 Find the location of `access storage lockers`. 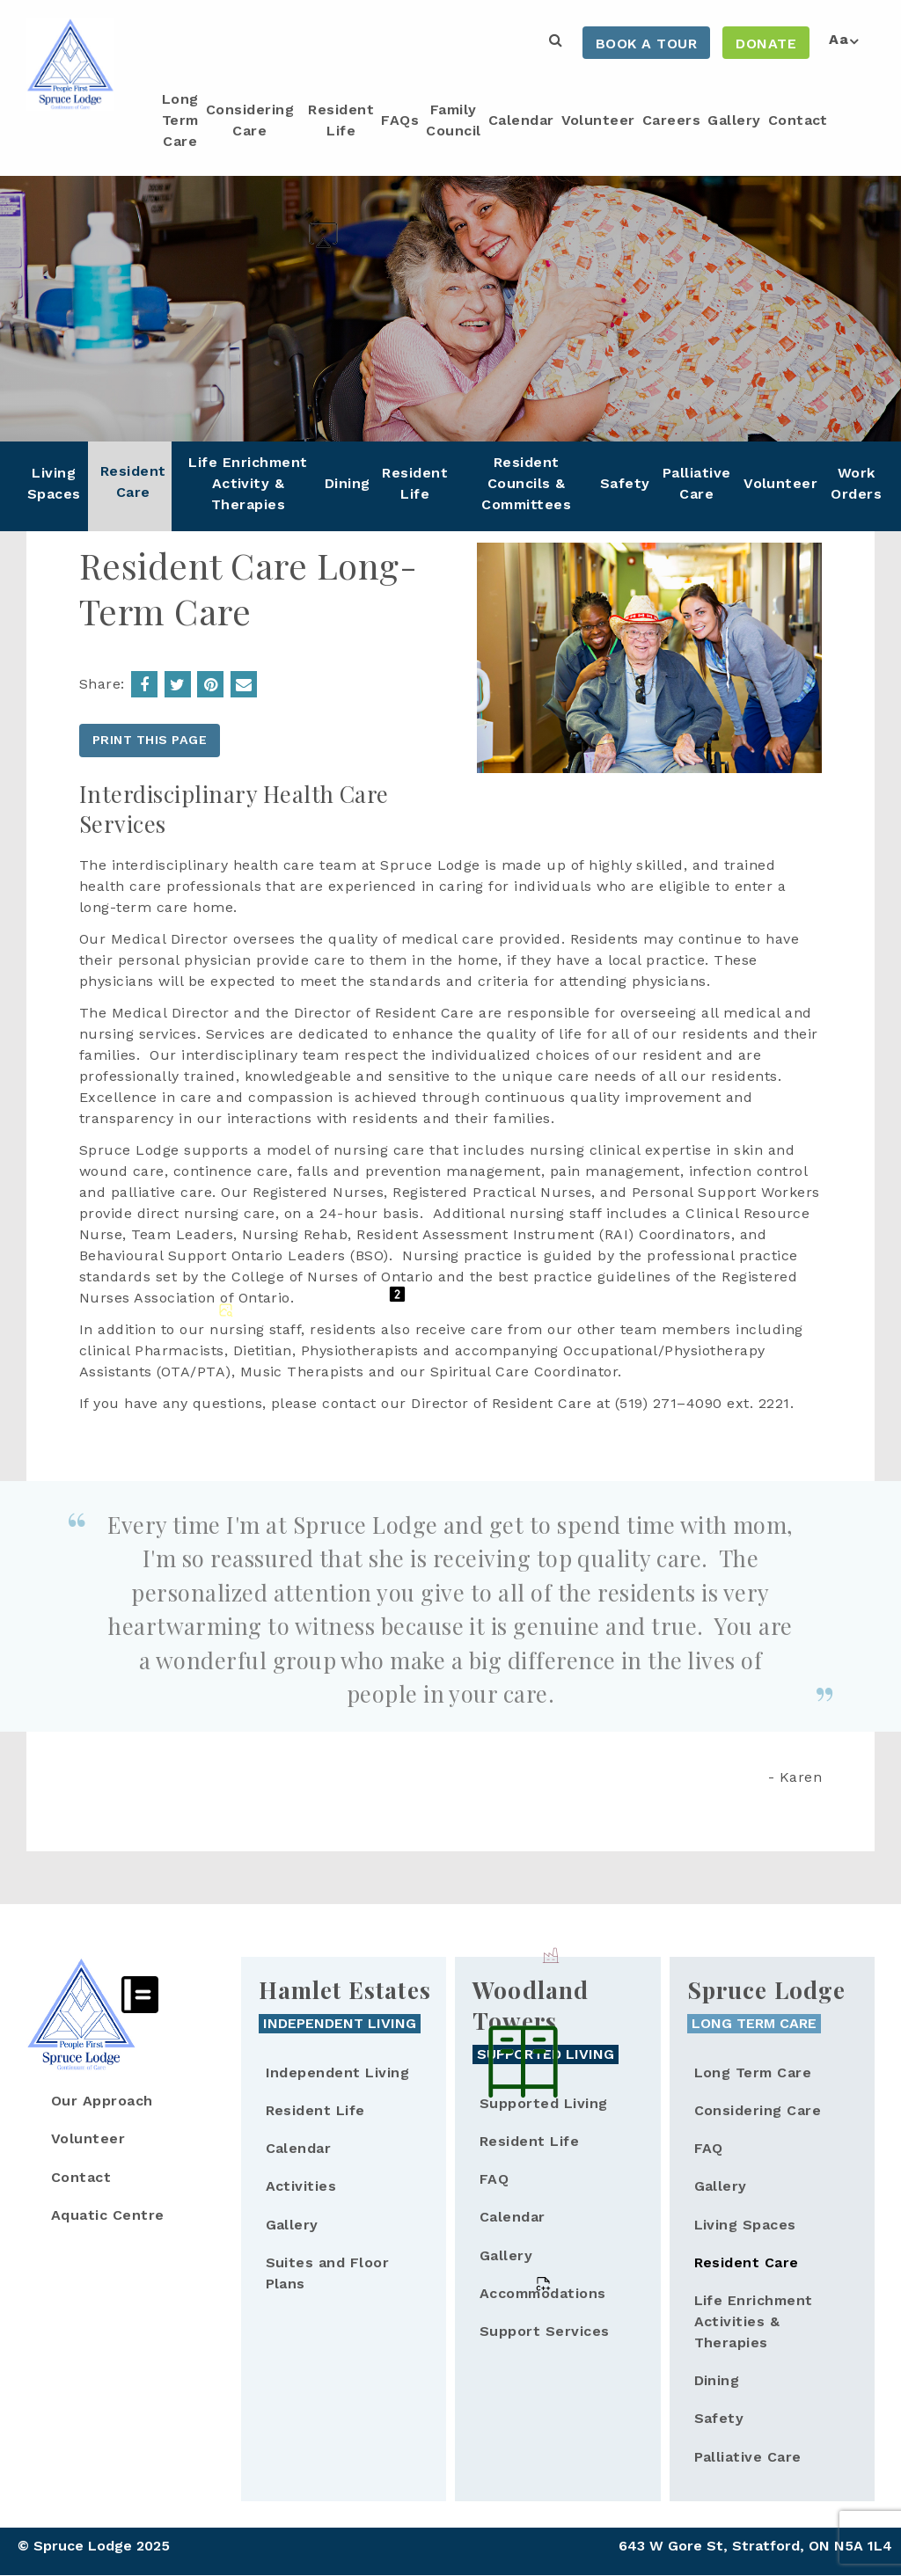

access storage lockers is located at coordinates (523, 2060).